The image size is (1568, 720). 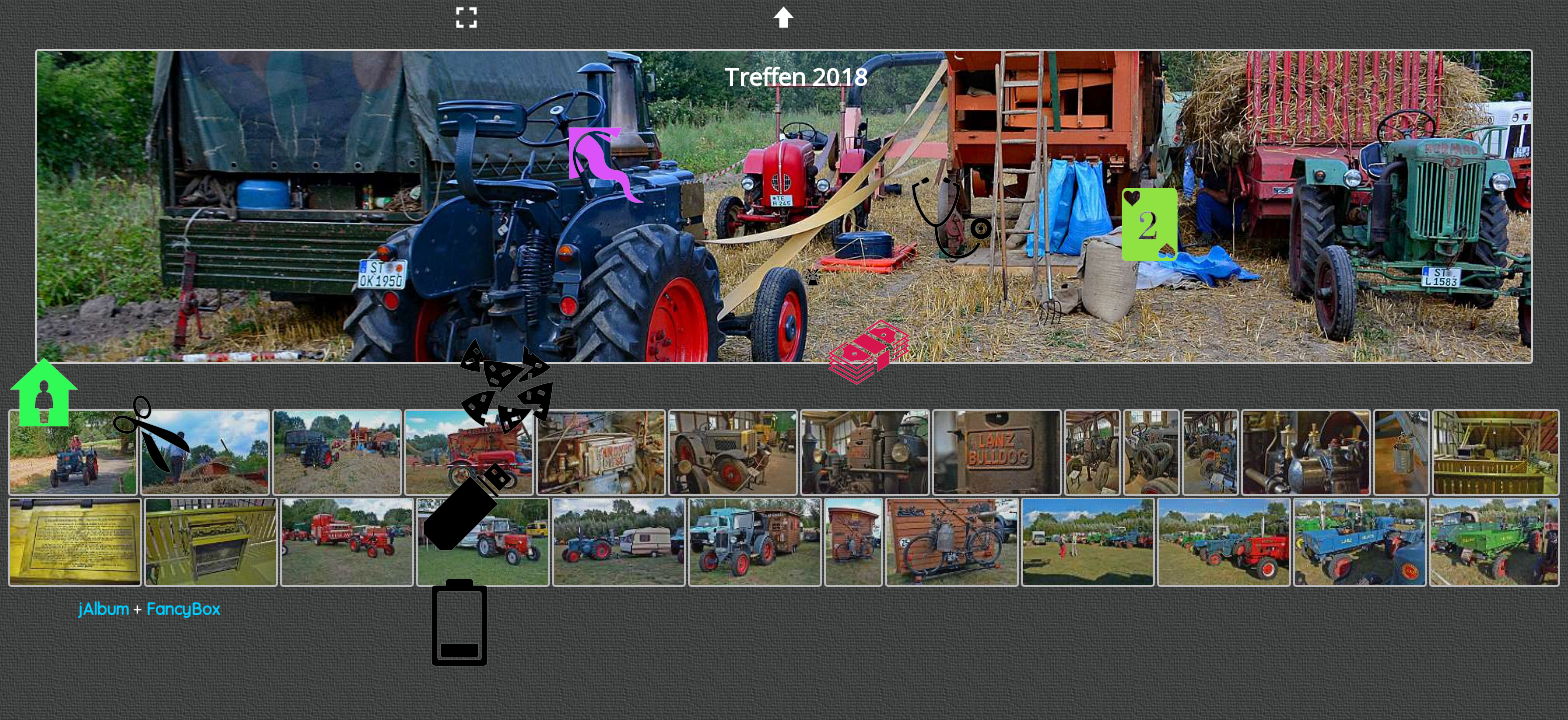 I want to click on view your wallet or account balance, so click(x=869, y=352).